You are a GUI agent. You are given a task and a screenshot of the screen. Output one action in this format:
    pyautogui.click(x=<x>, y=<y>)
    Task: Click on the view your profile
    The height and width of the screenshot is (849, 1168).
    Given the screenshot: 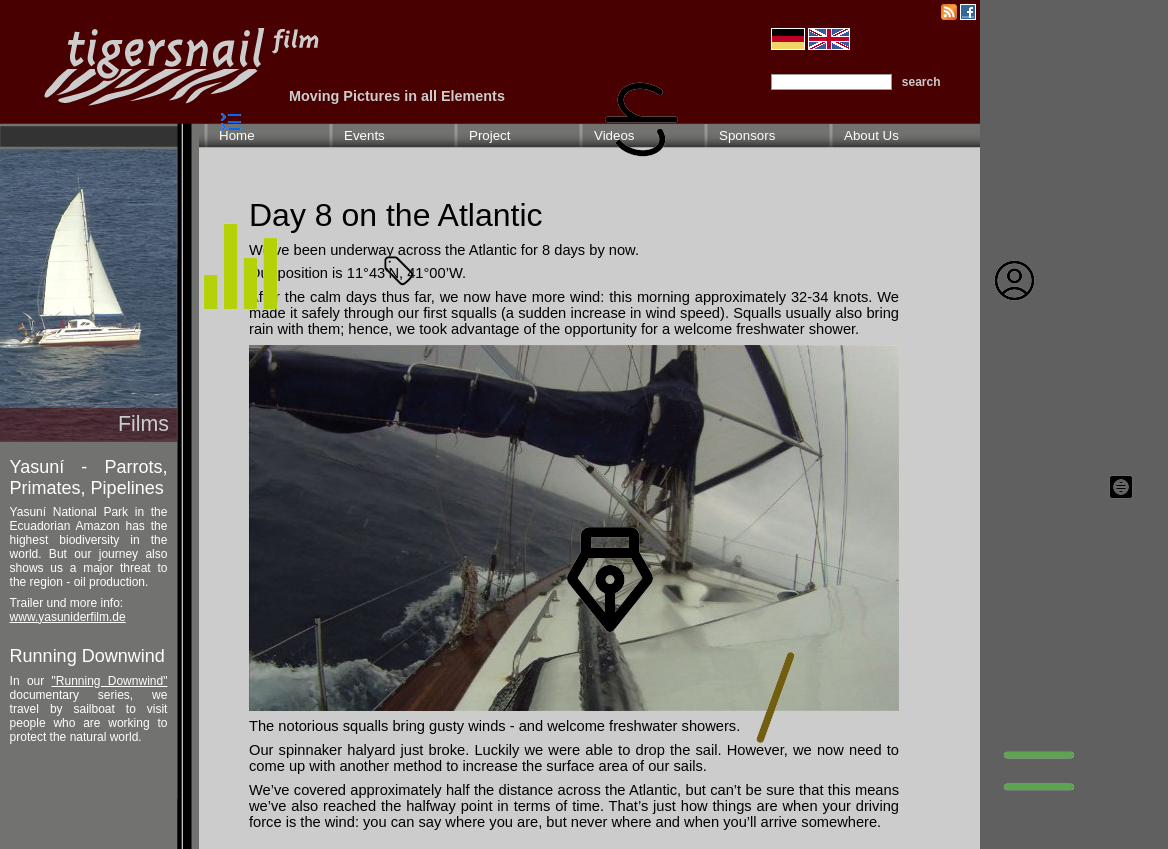 What is the action you would take?
    pyautogui.click(x=1014, y=280)
    